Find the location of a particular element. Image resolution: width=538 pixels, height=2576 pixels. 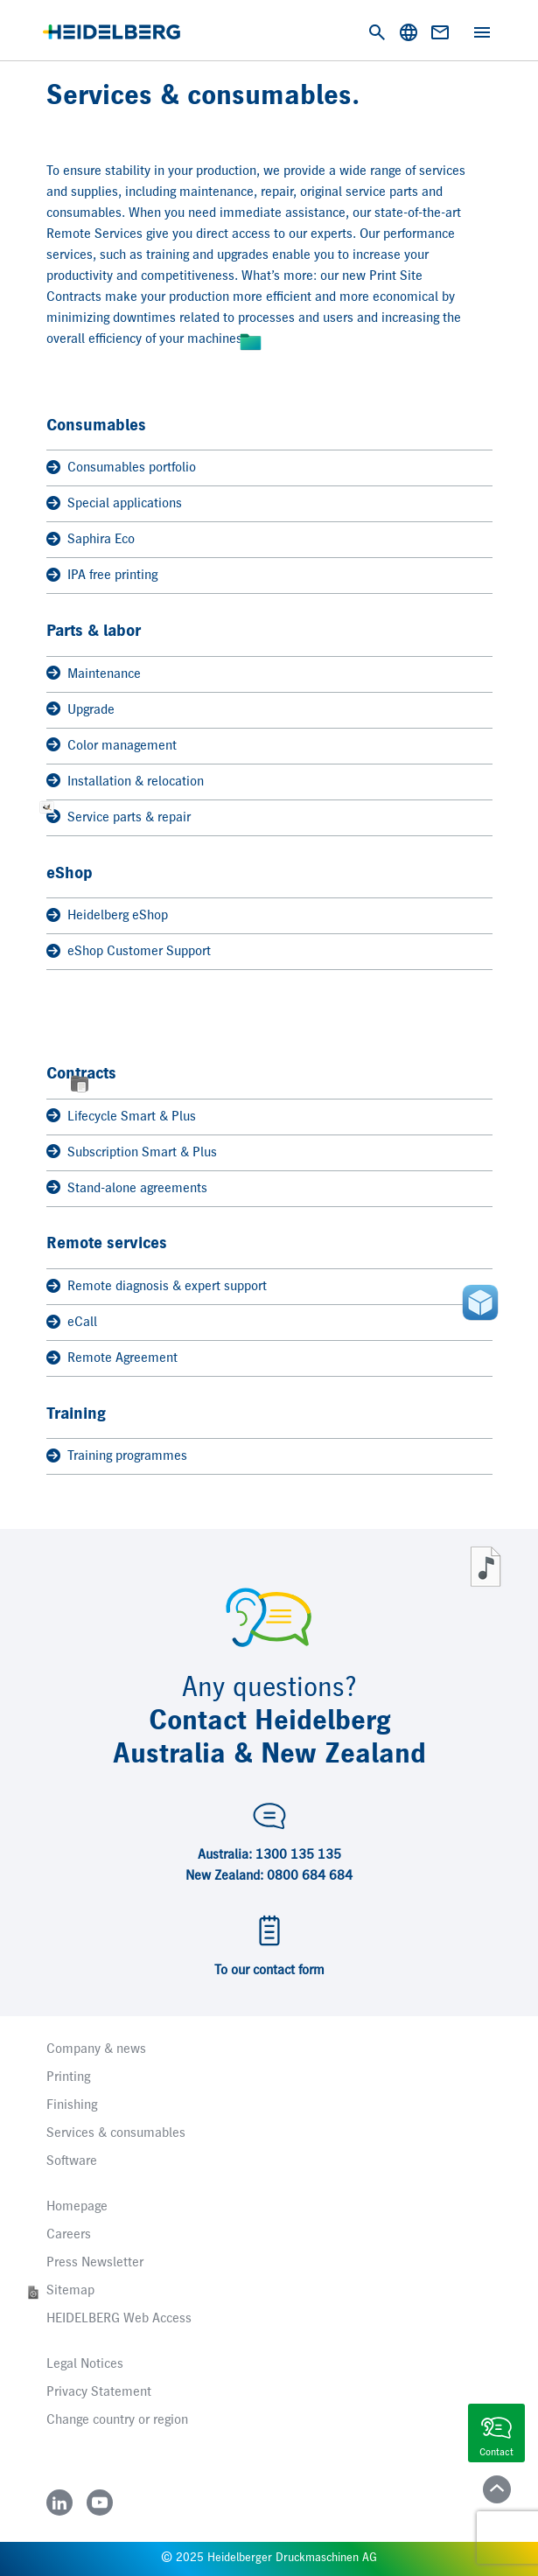

open an audio file is located at coordinates (486, 1567).